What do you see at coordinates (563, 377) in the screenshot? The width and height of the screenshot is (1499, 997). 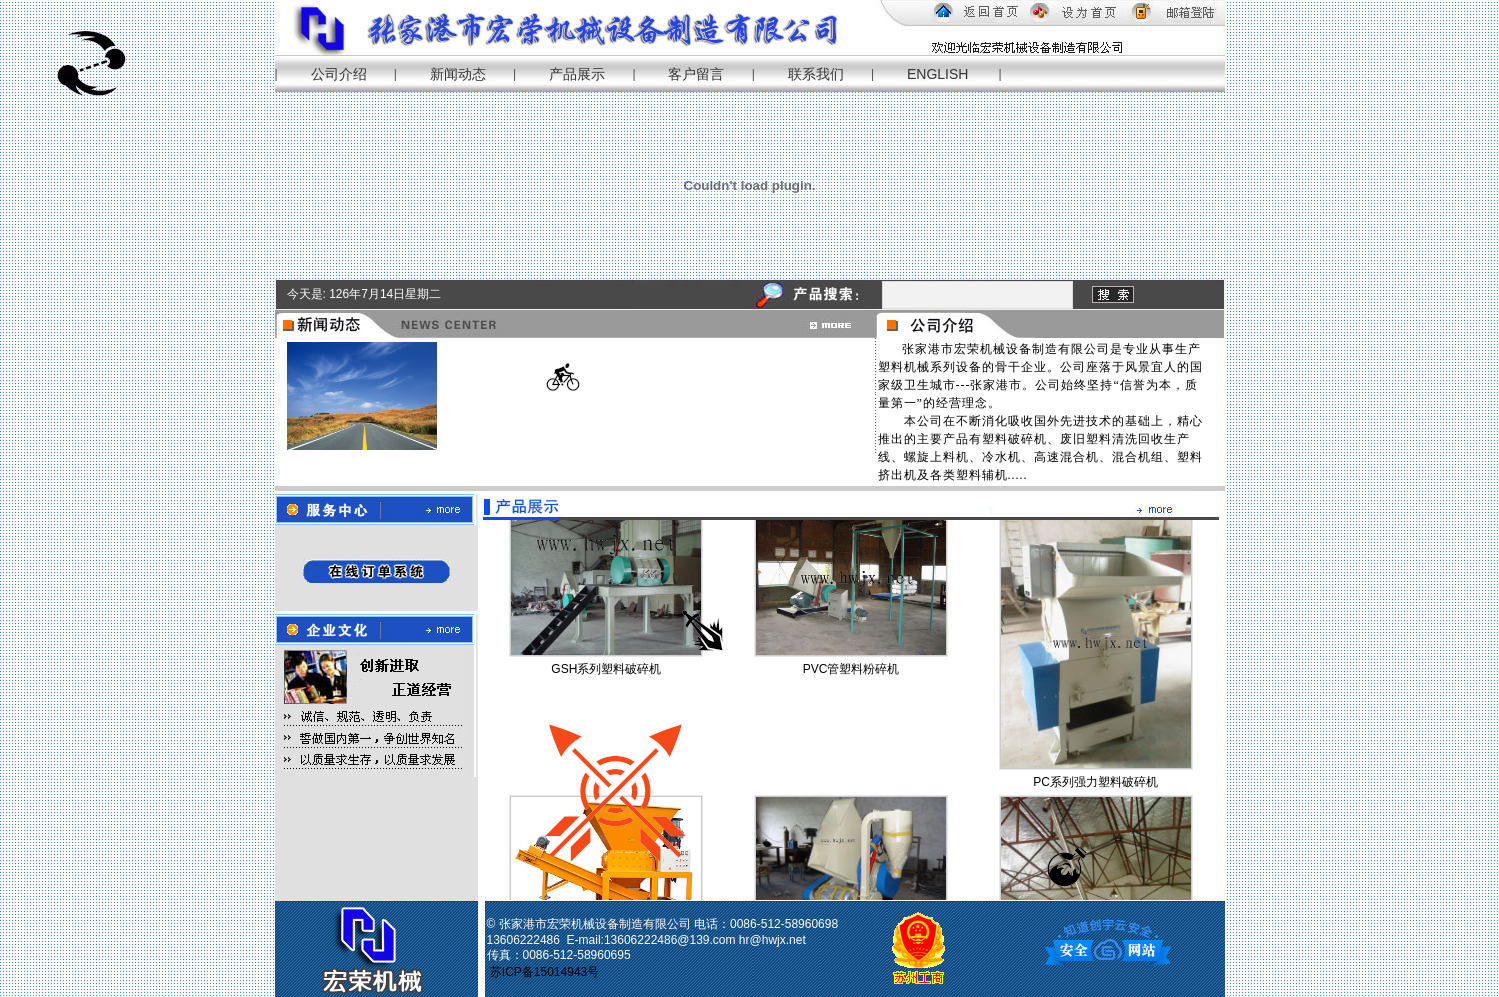 I see `track cycling or biking activity` at bounding box center [563, 377].